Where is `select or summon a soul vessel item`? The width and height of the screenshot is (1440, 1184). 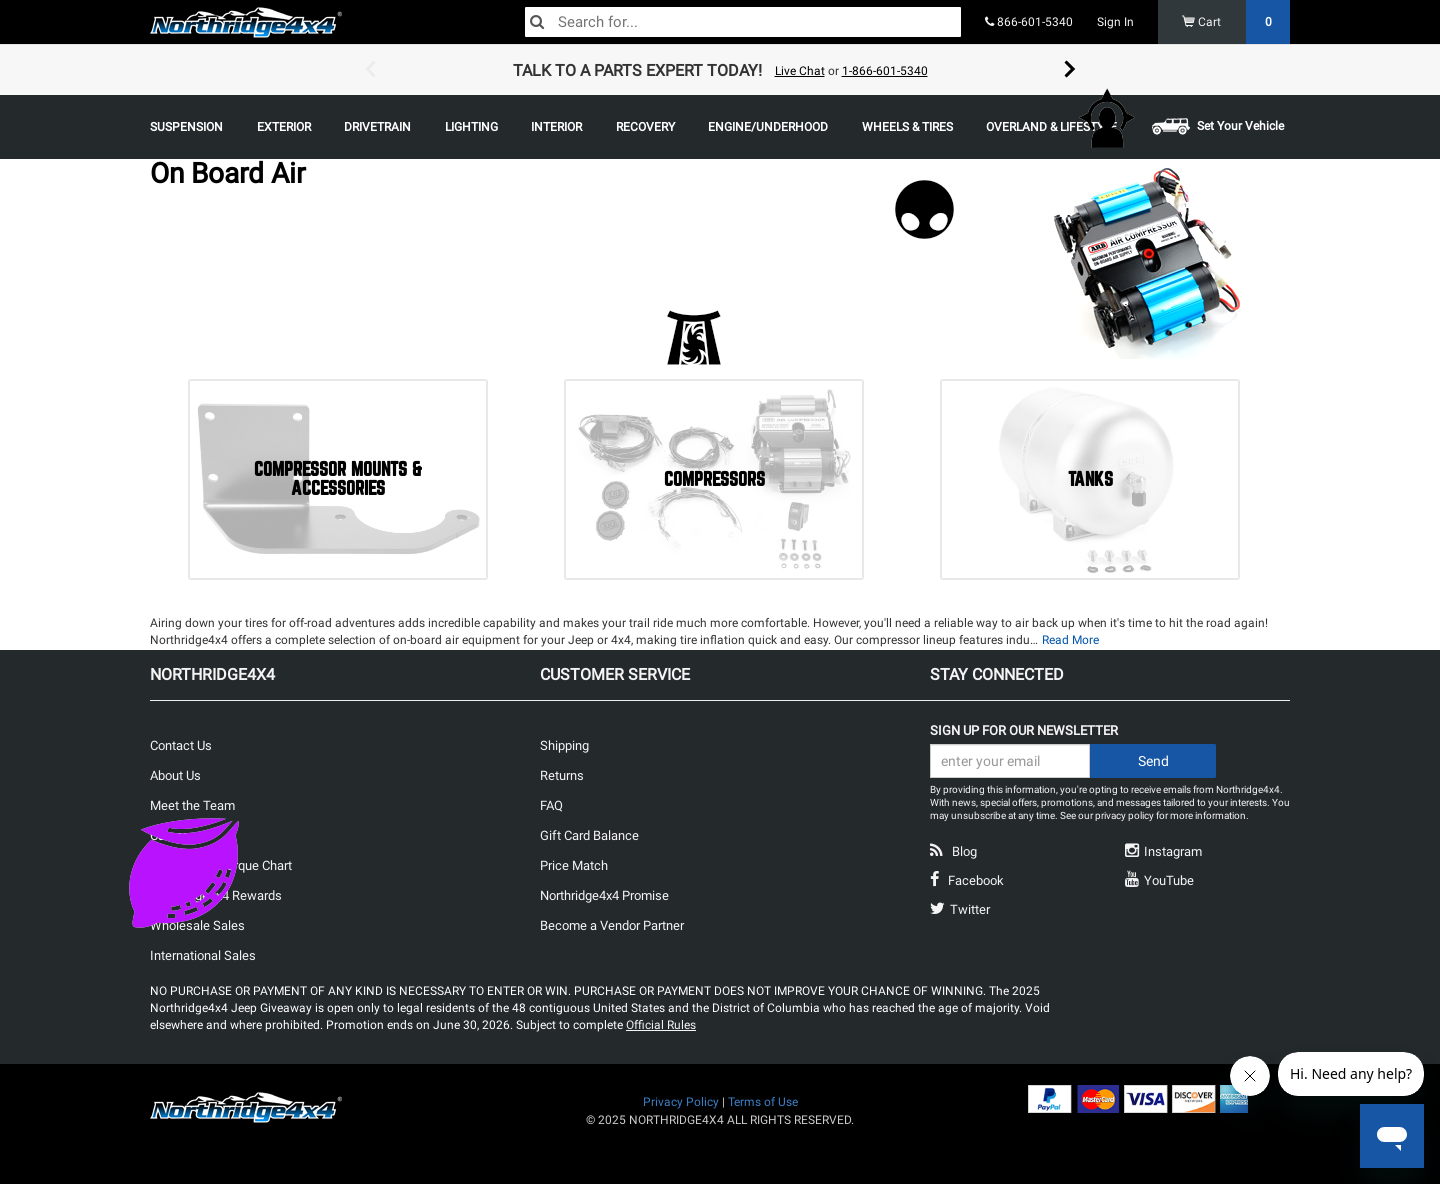
select or summon a soul vessel item is located at coordinates (924, 209).